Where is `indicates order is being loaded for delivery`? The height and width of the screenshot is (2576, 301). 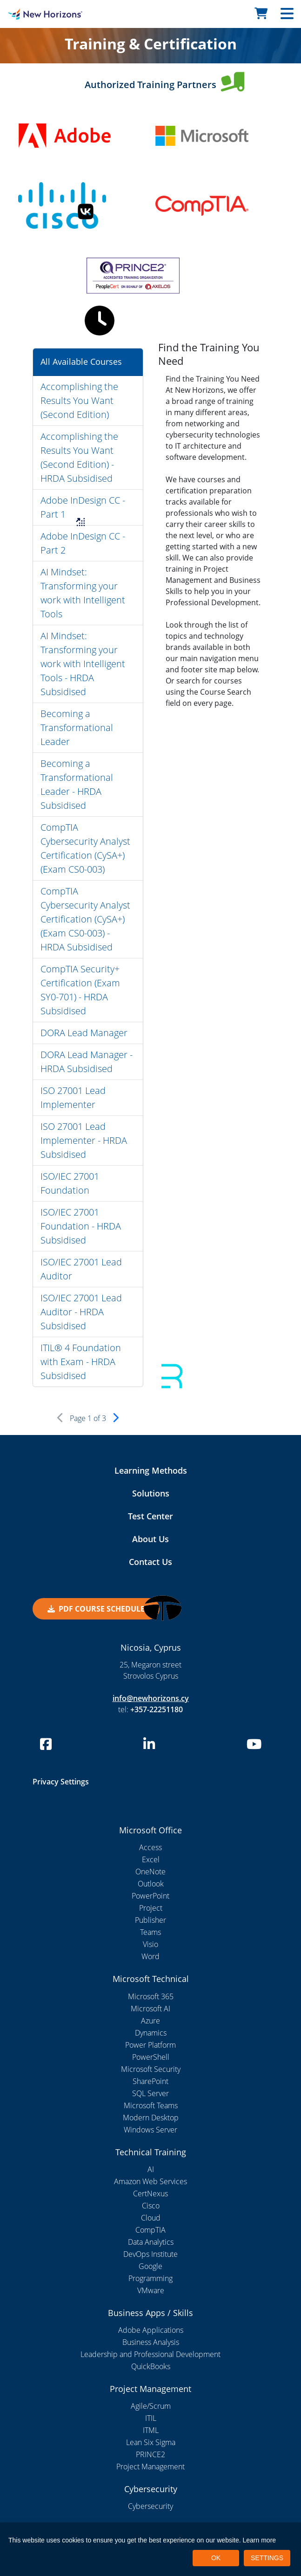 indicates order is being loaded for delivery is located at coordinates (233, 81).